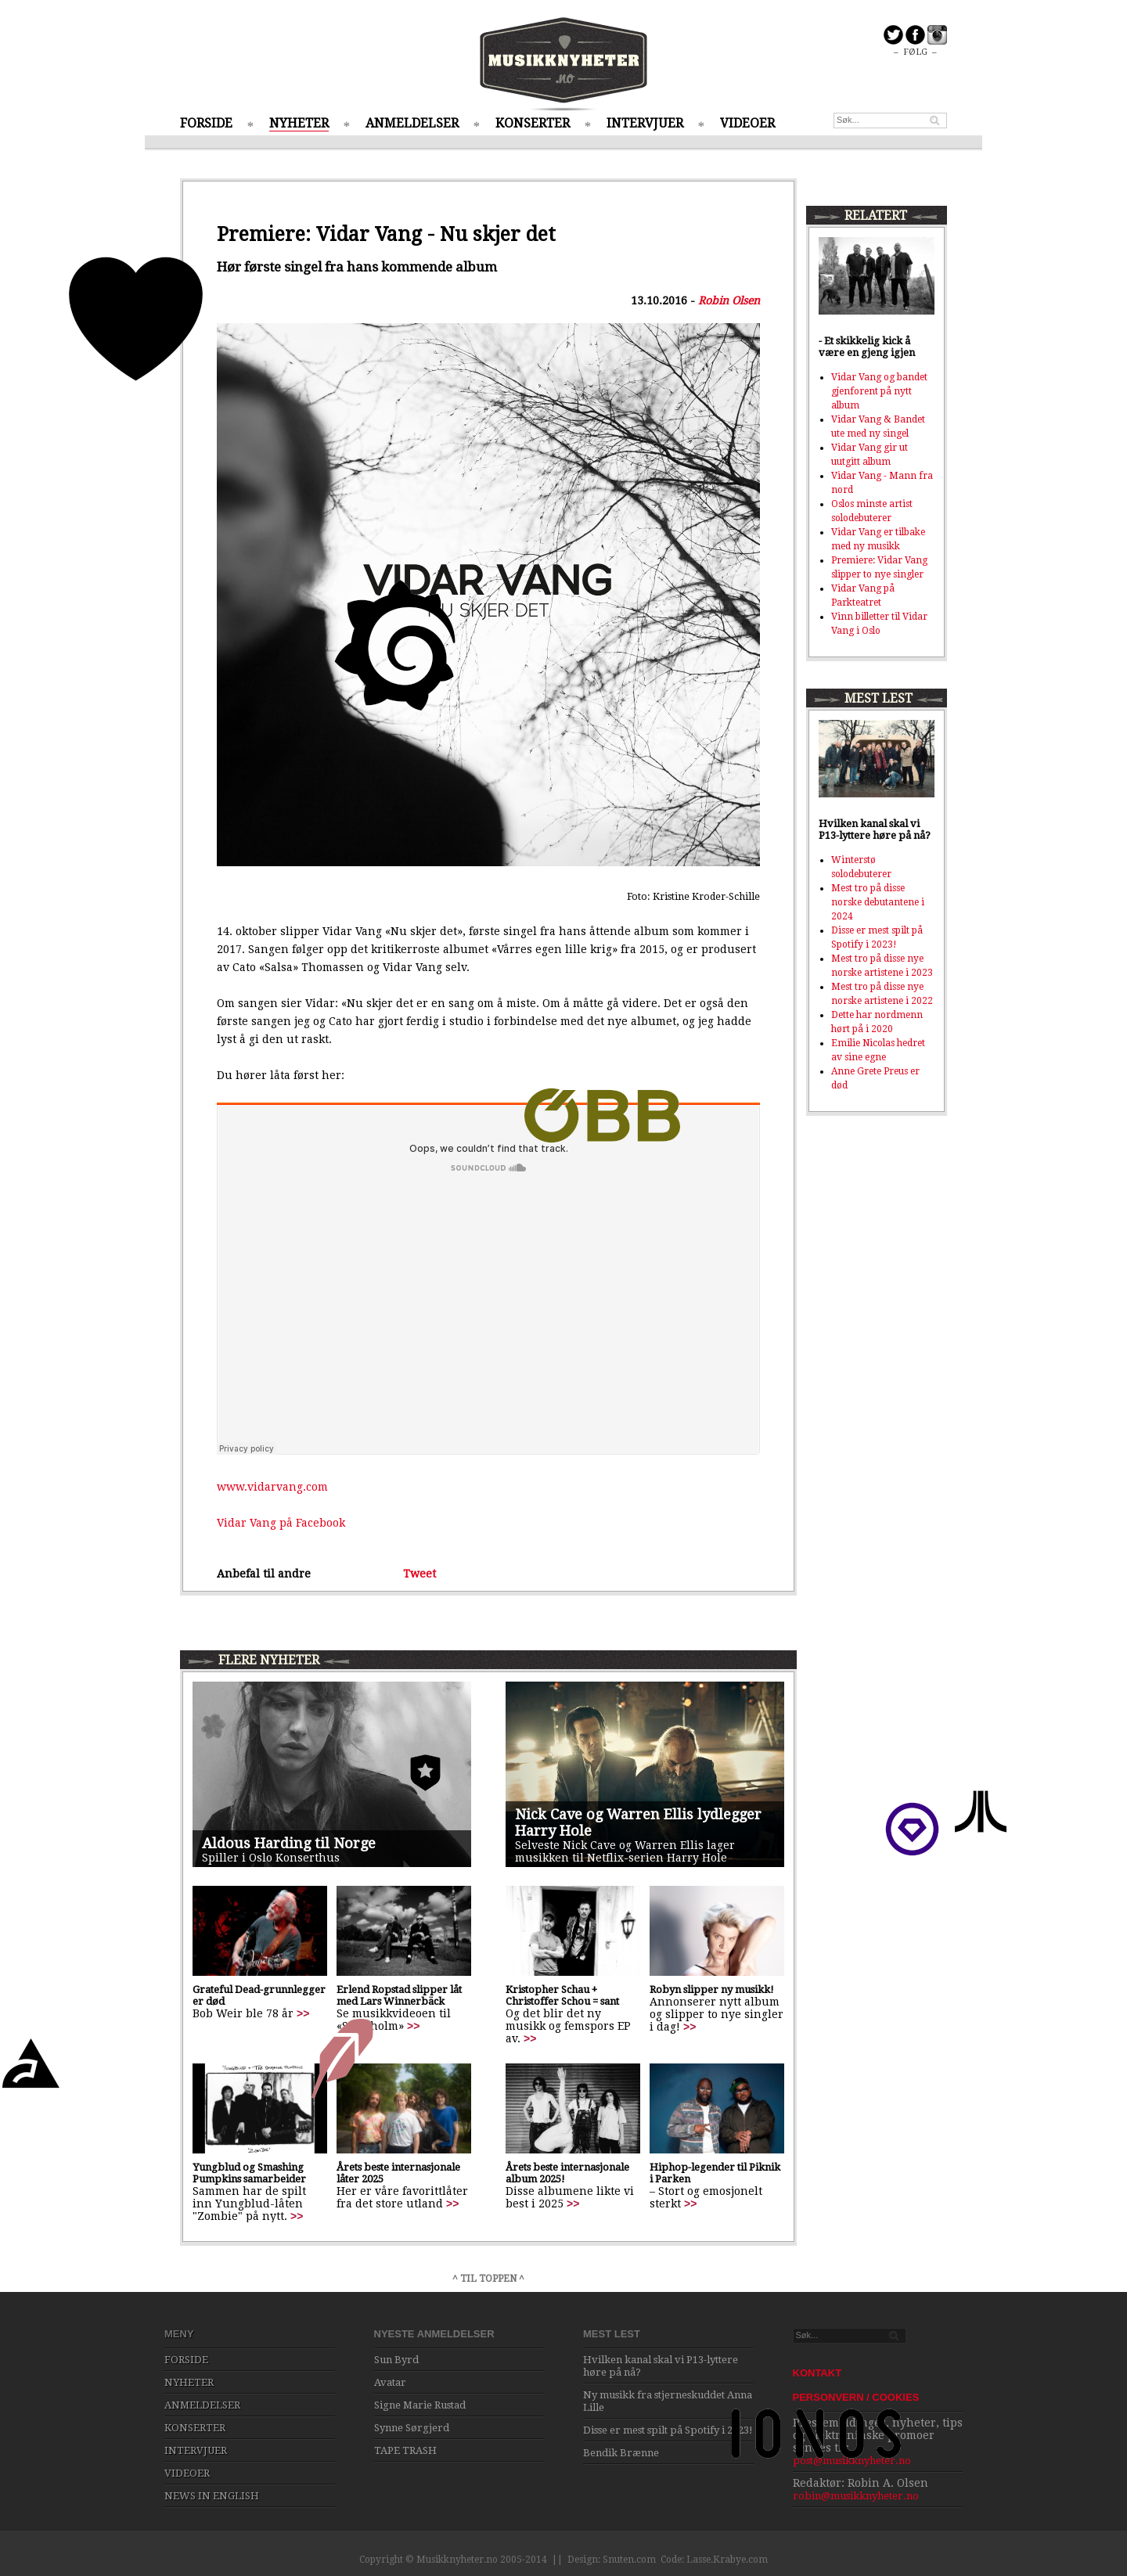 The height and width of the screenshot is (2576, 1127). I want to click on indicates premium or verified security status, so click(425, 1772).